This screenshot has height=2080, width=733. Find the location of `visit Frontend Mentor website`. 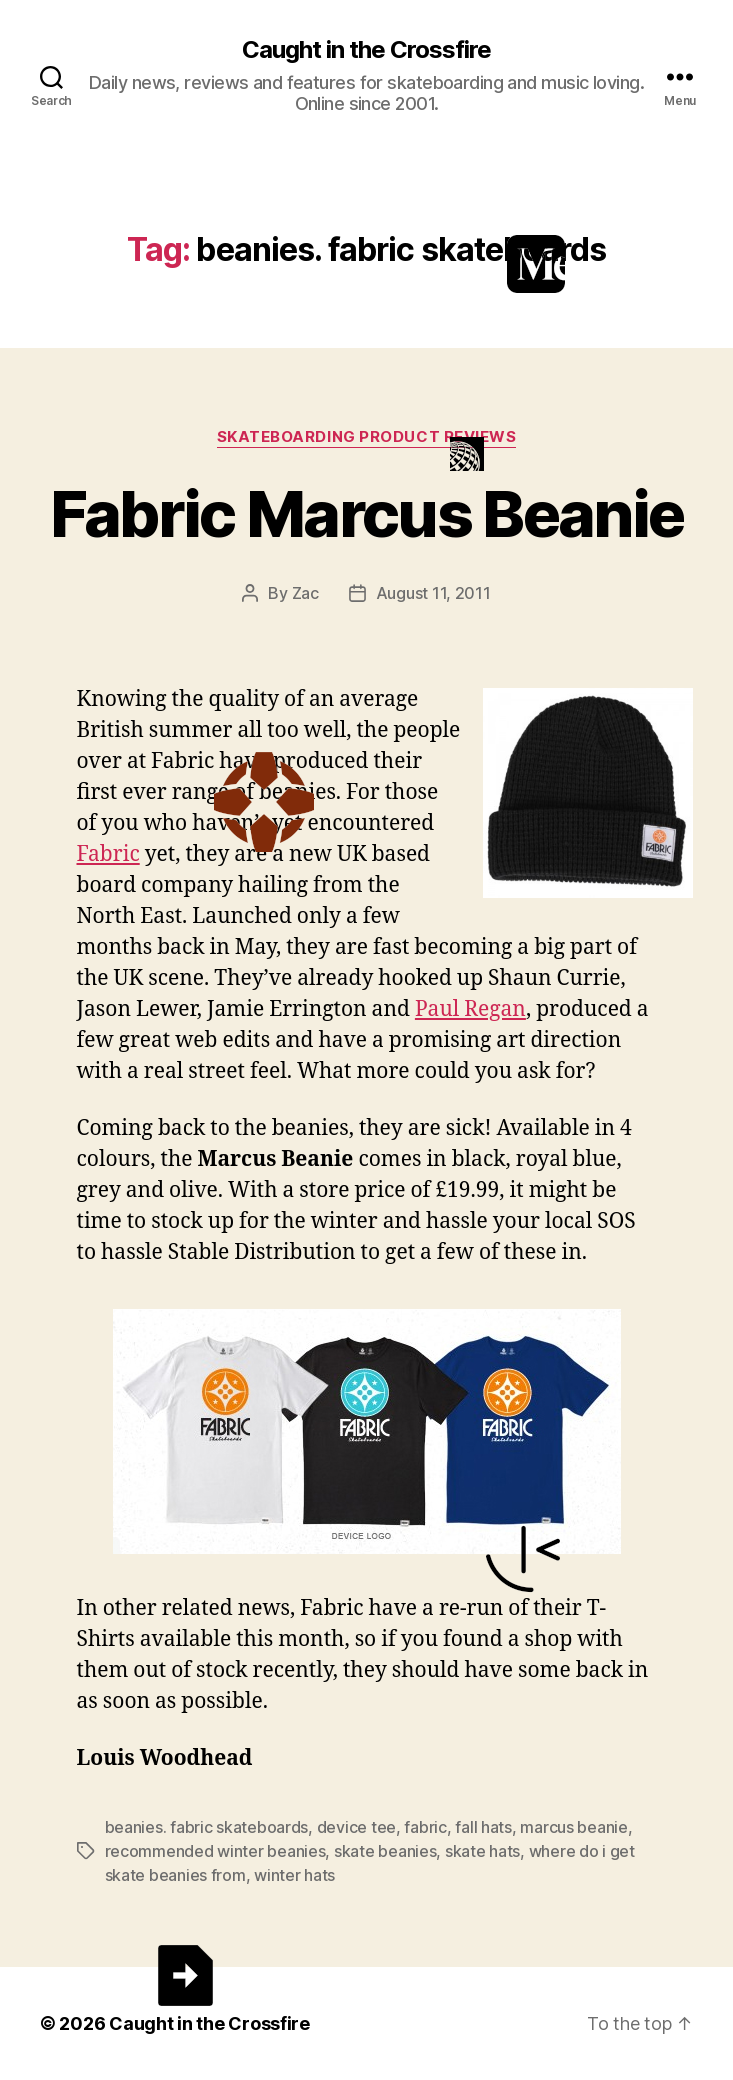

visit Frontend Mentor website is located at coordinates (523, 1559).